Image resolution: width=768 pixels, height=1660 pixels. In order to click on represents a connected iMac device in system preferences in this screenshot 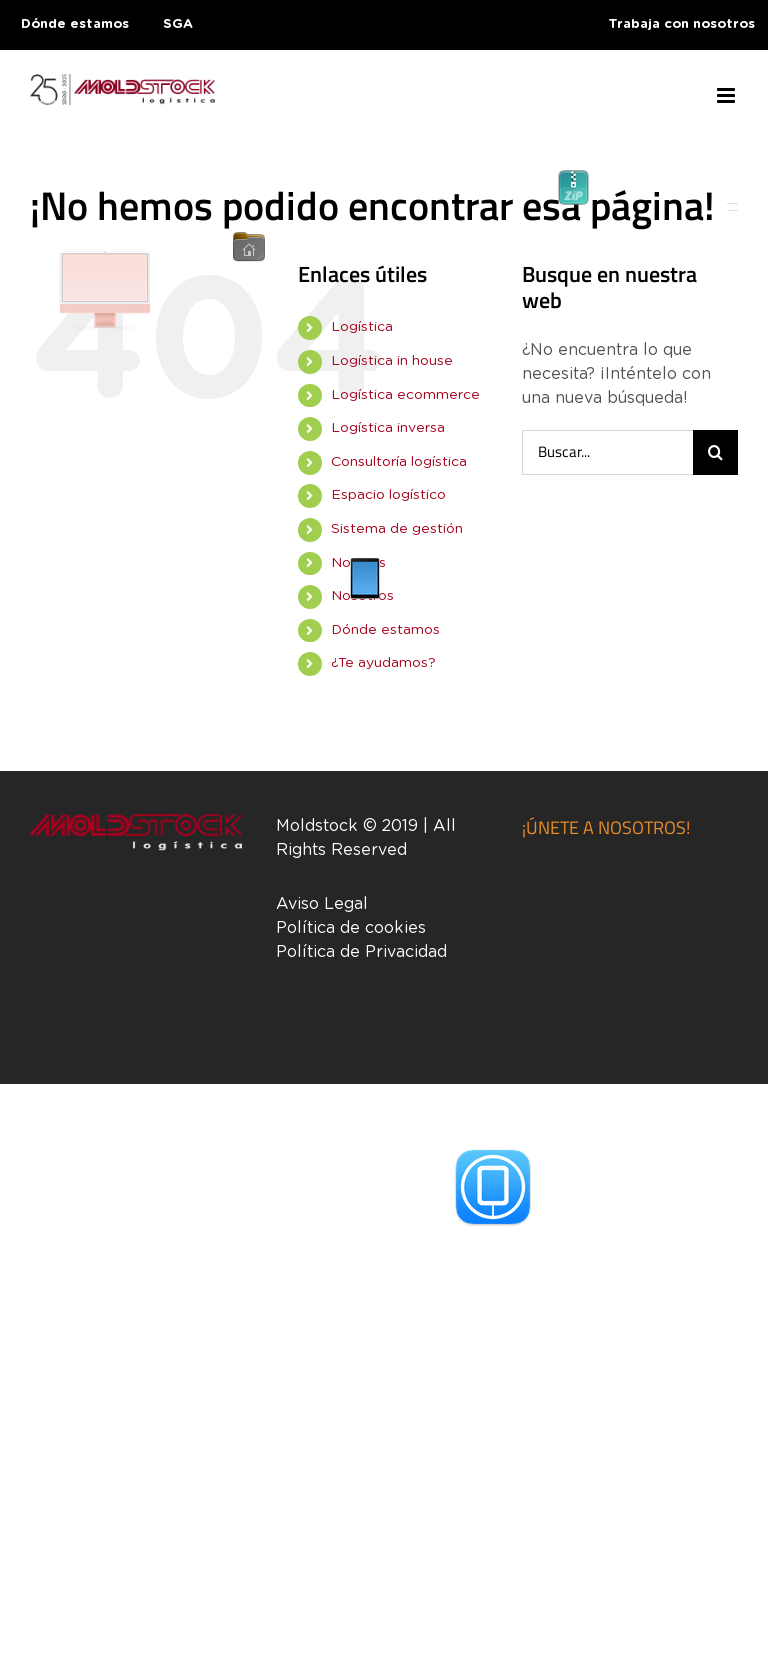, I will do `click(105, 288)`.